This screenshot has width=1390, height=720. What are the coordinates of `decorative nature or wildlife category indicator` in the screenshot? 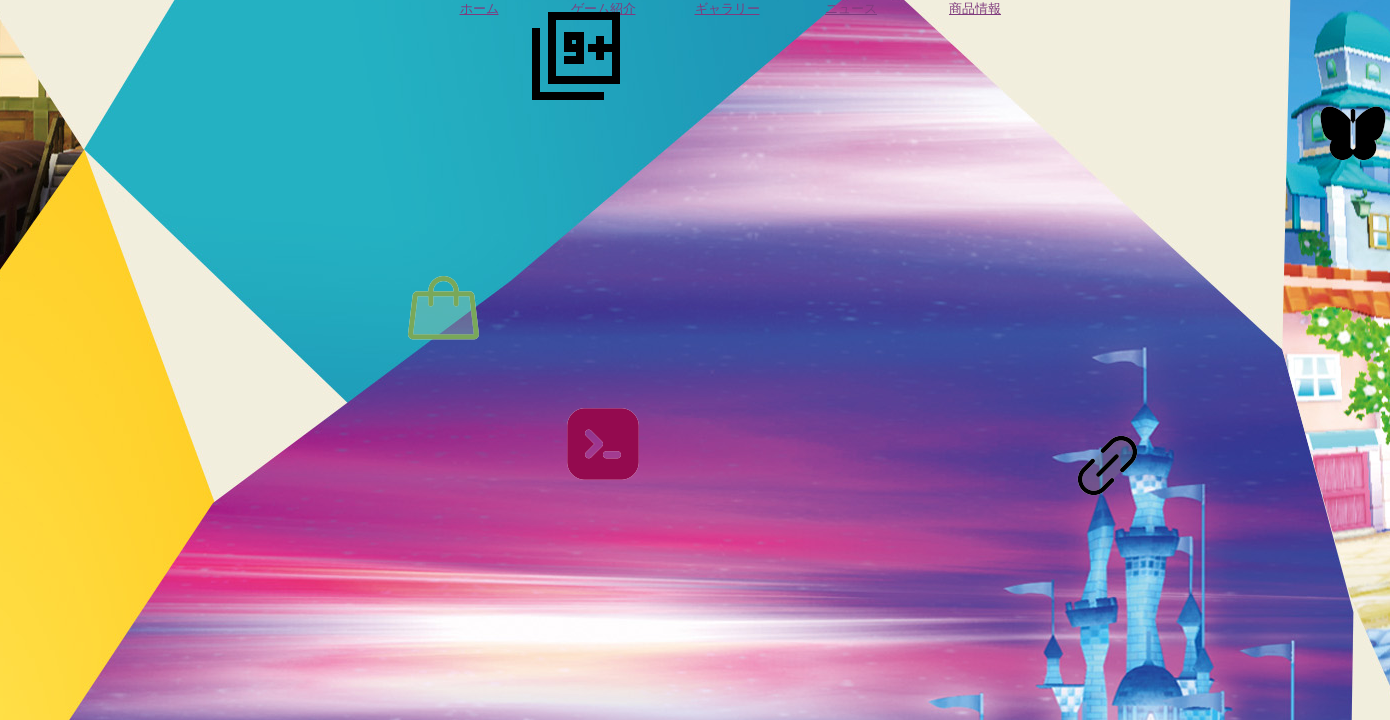 It's located at (1353, 132).